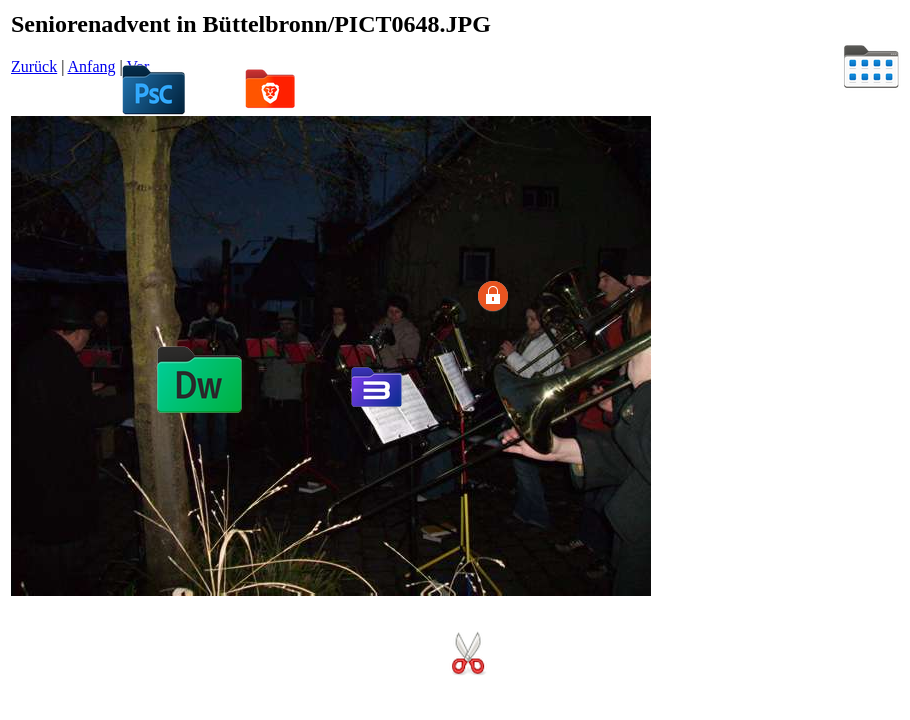 This screenshot has height=720, width=910. Describe the element at coordinates (199, 382) in the screenshot. I see `folder containing Adobe Dreamweaver project files` at that location.